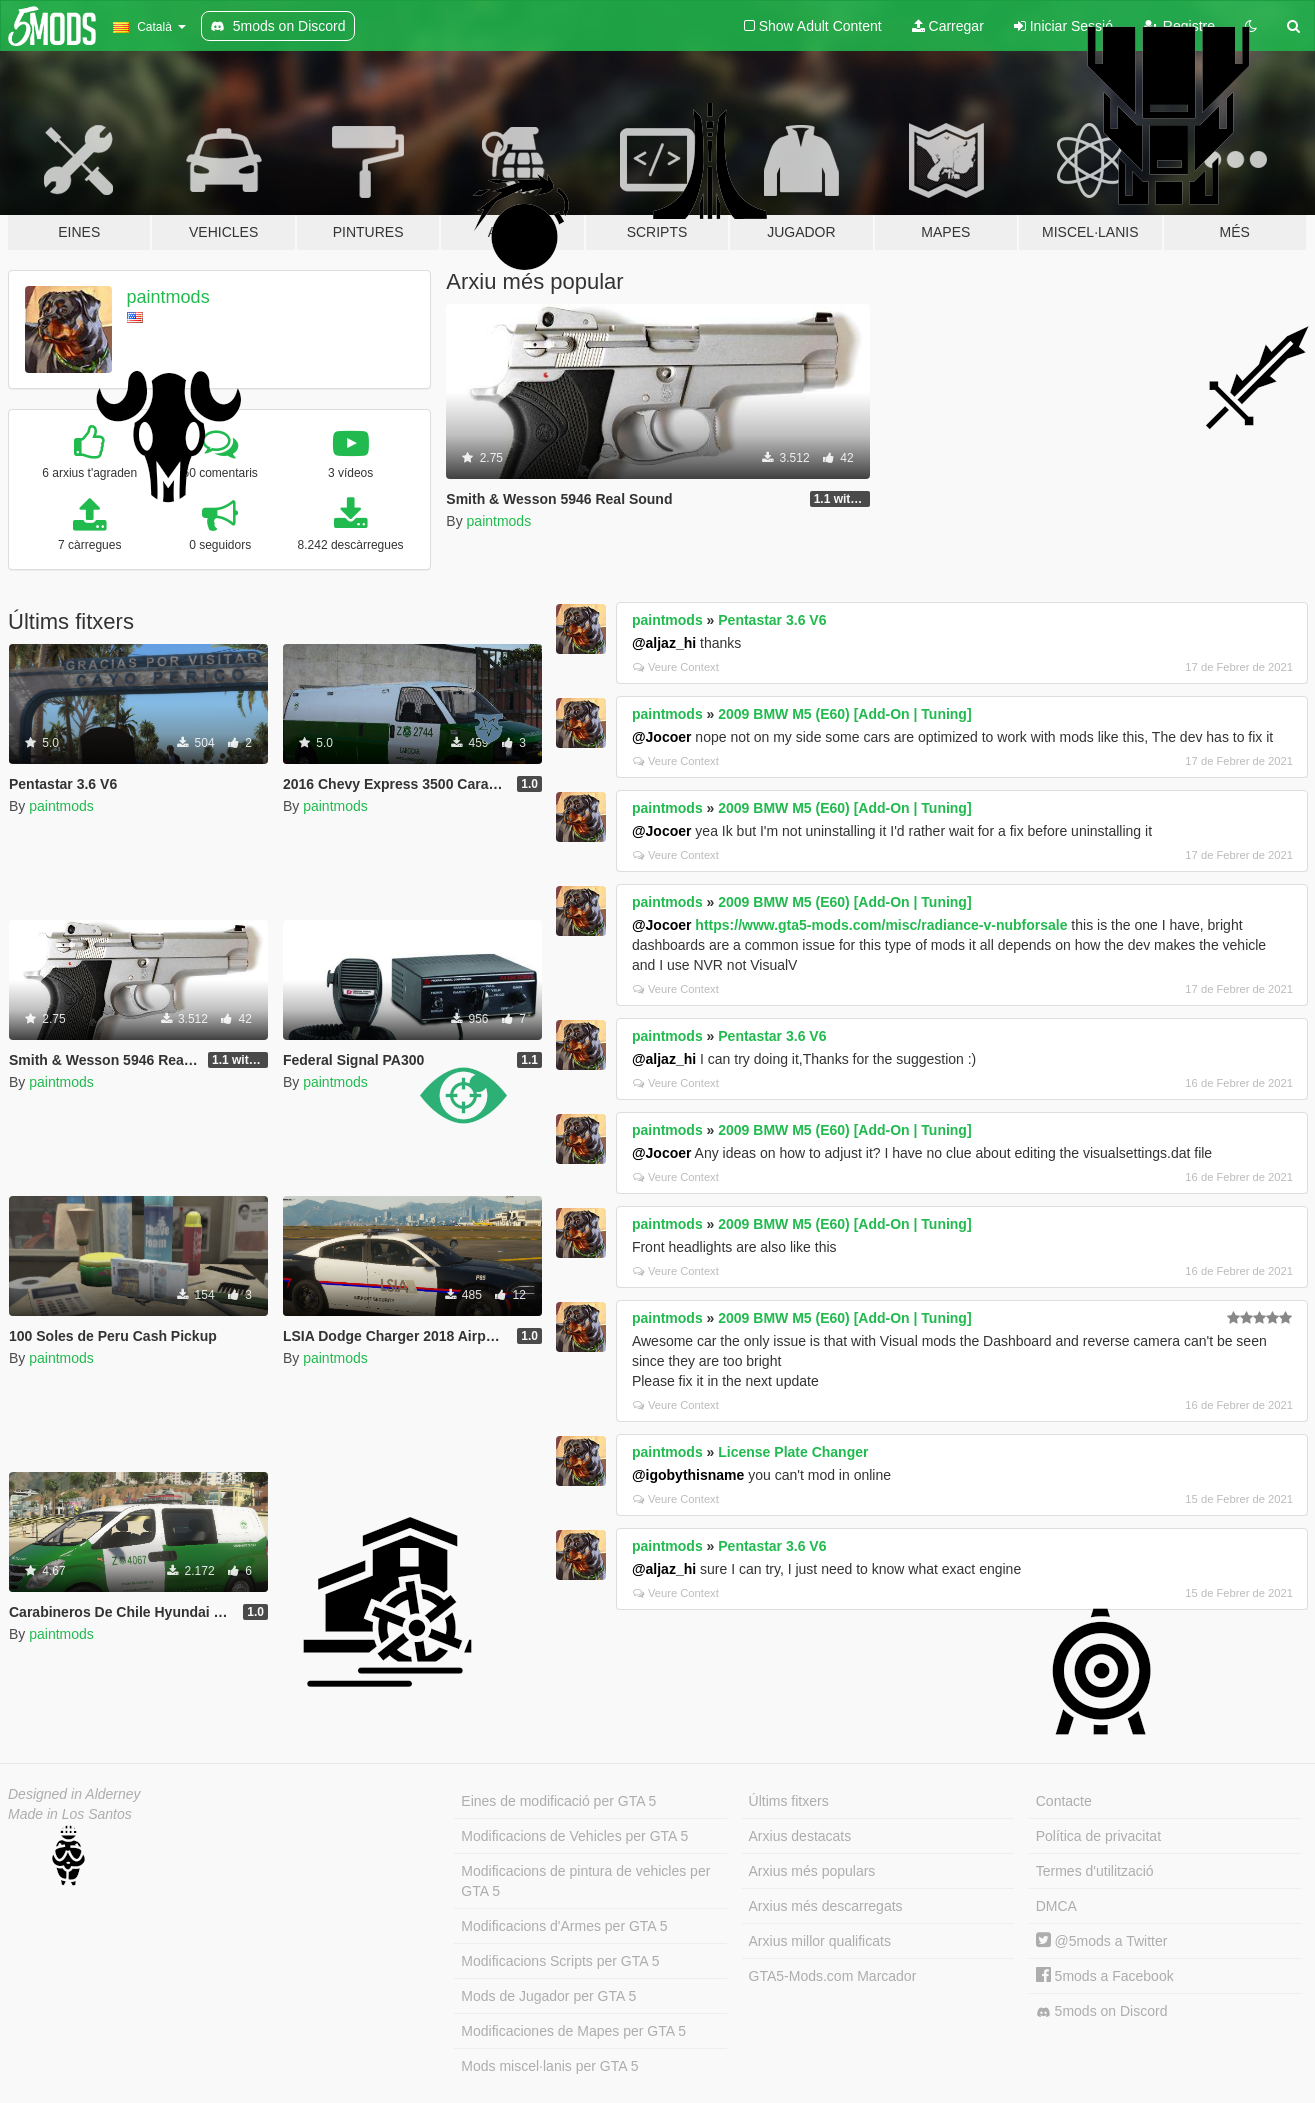 The width and height of the screenshot is (1315, 2103). What do you see at coordinates (68, 1855) in the screenshot?
I see `view artifact or historical item details` at bounding box center [68, 1855].